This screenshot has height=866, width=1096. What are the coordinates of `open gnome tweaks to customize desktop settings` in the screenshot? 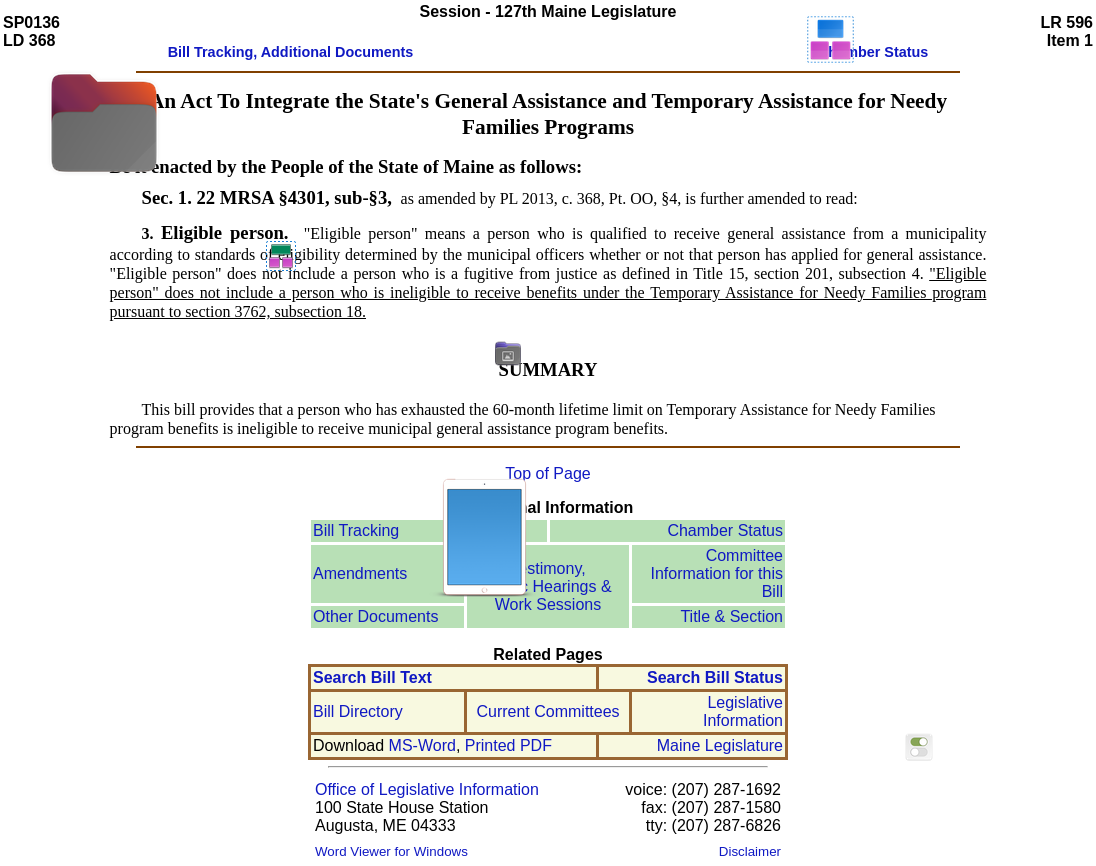 It's located at (919, 747).